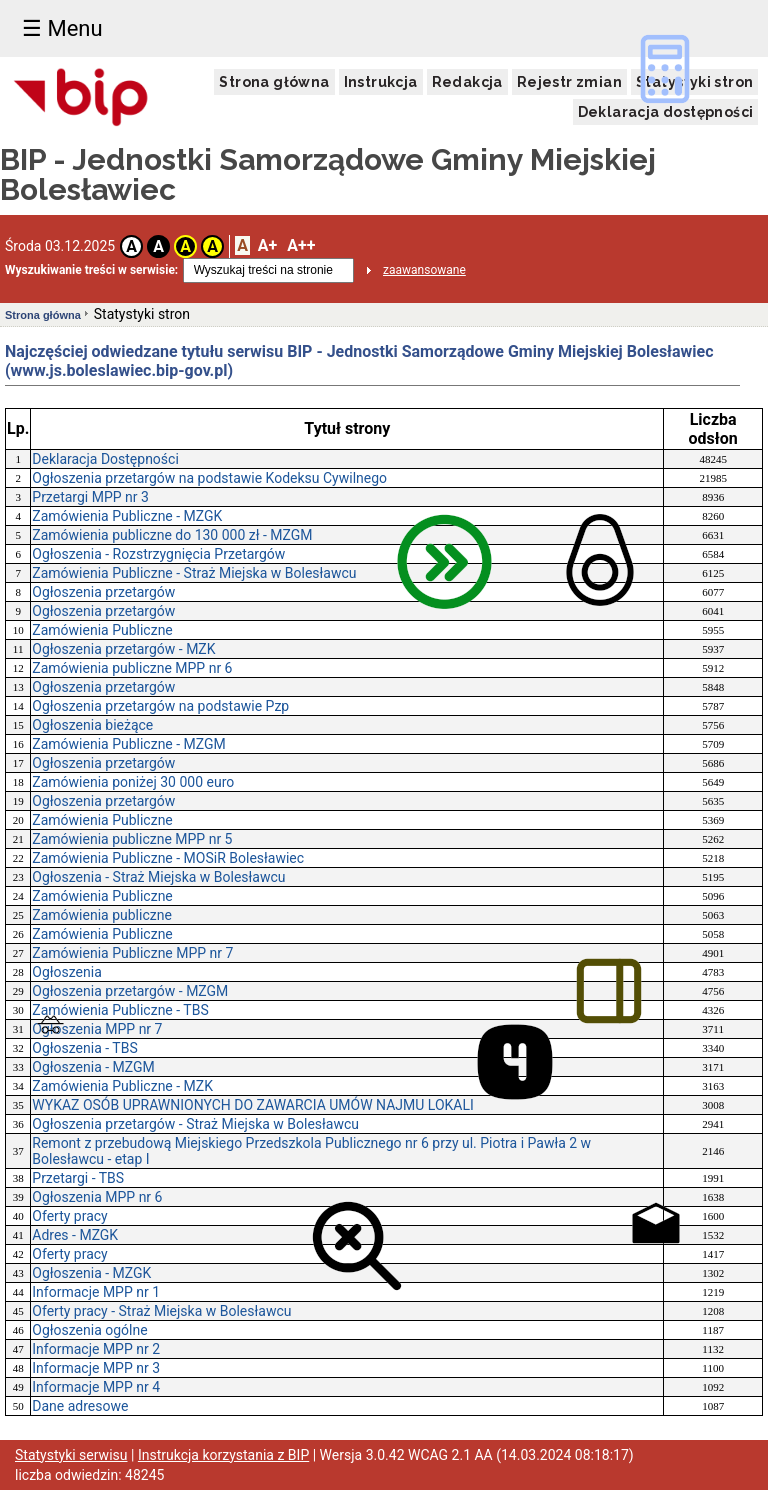 Image resolution: width=768 pixels, height=1490 pixels. Describe the element at coordinates (656, 1223) in the screenshot. I see `view an opened email message` at that location.